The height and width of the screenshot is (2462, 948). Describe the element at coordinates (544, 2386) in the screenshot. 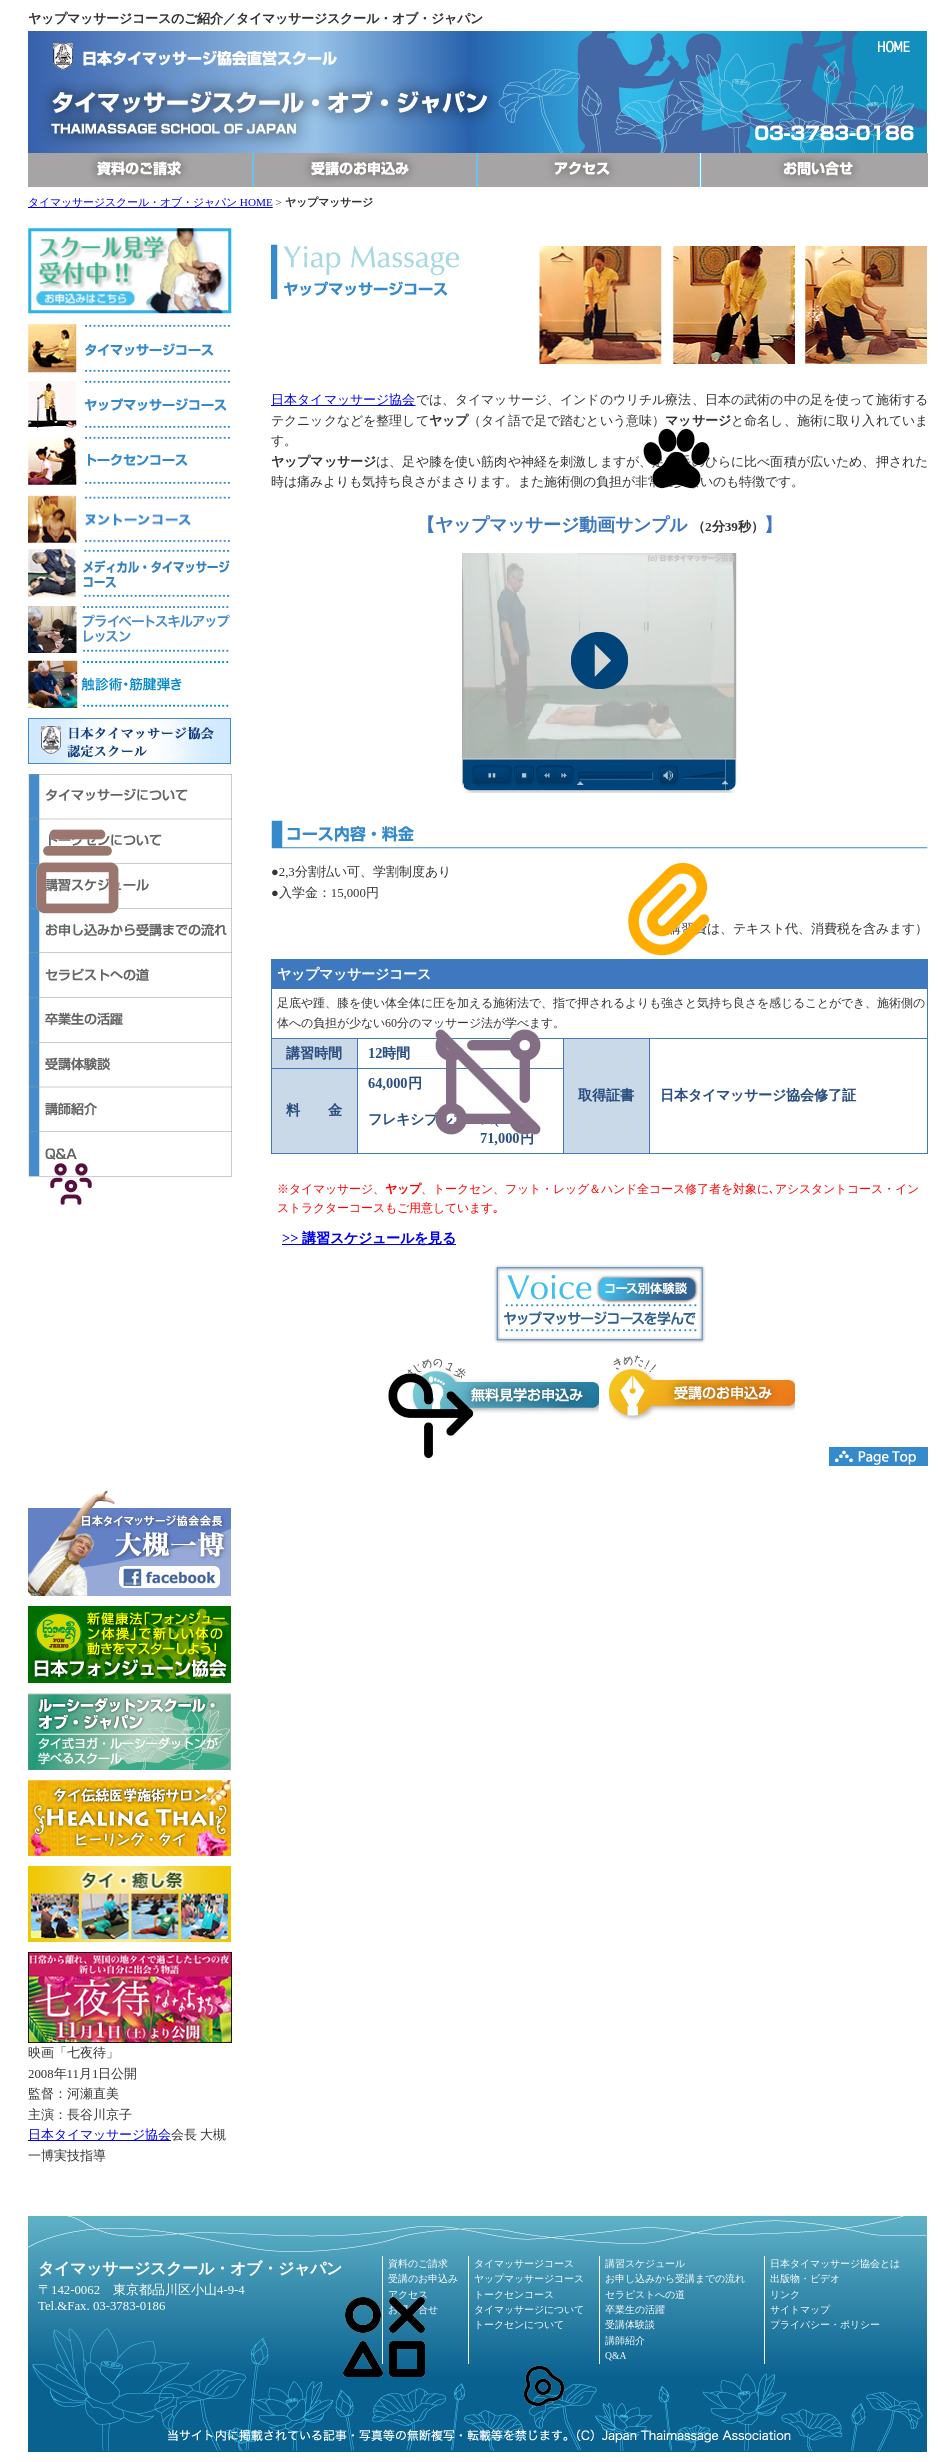

I see `access breakfast or morning meal recipes` at that location.